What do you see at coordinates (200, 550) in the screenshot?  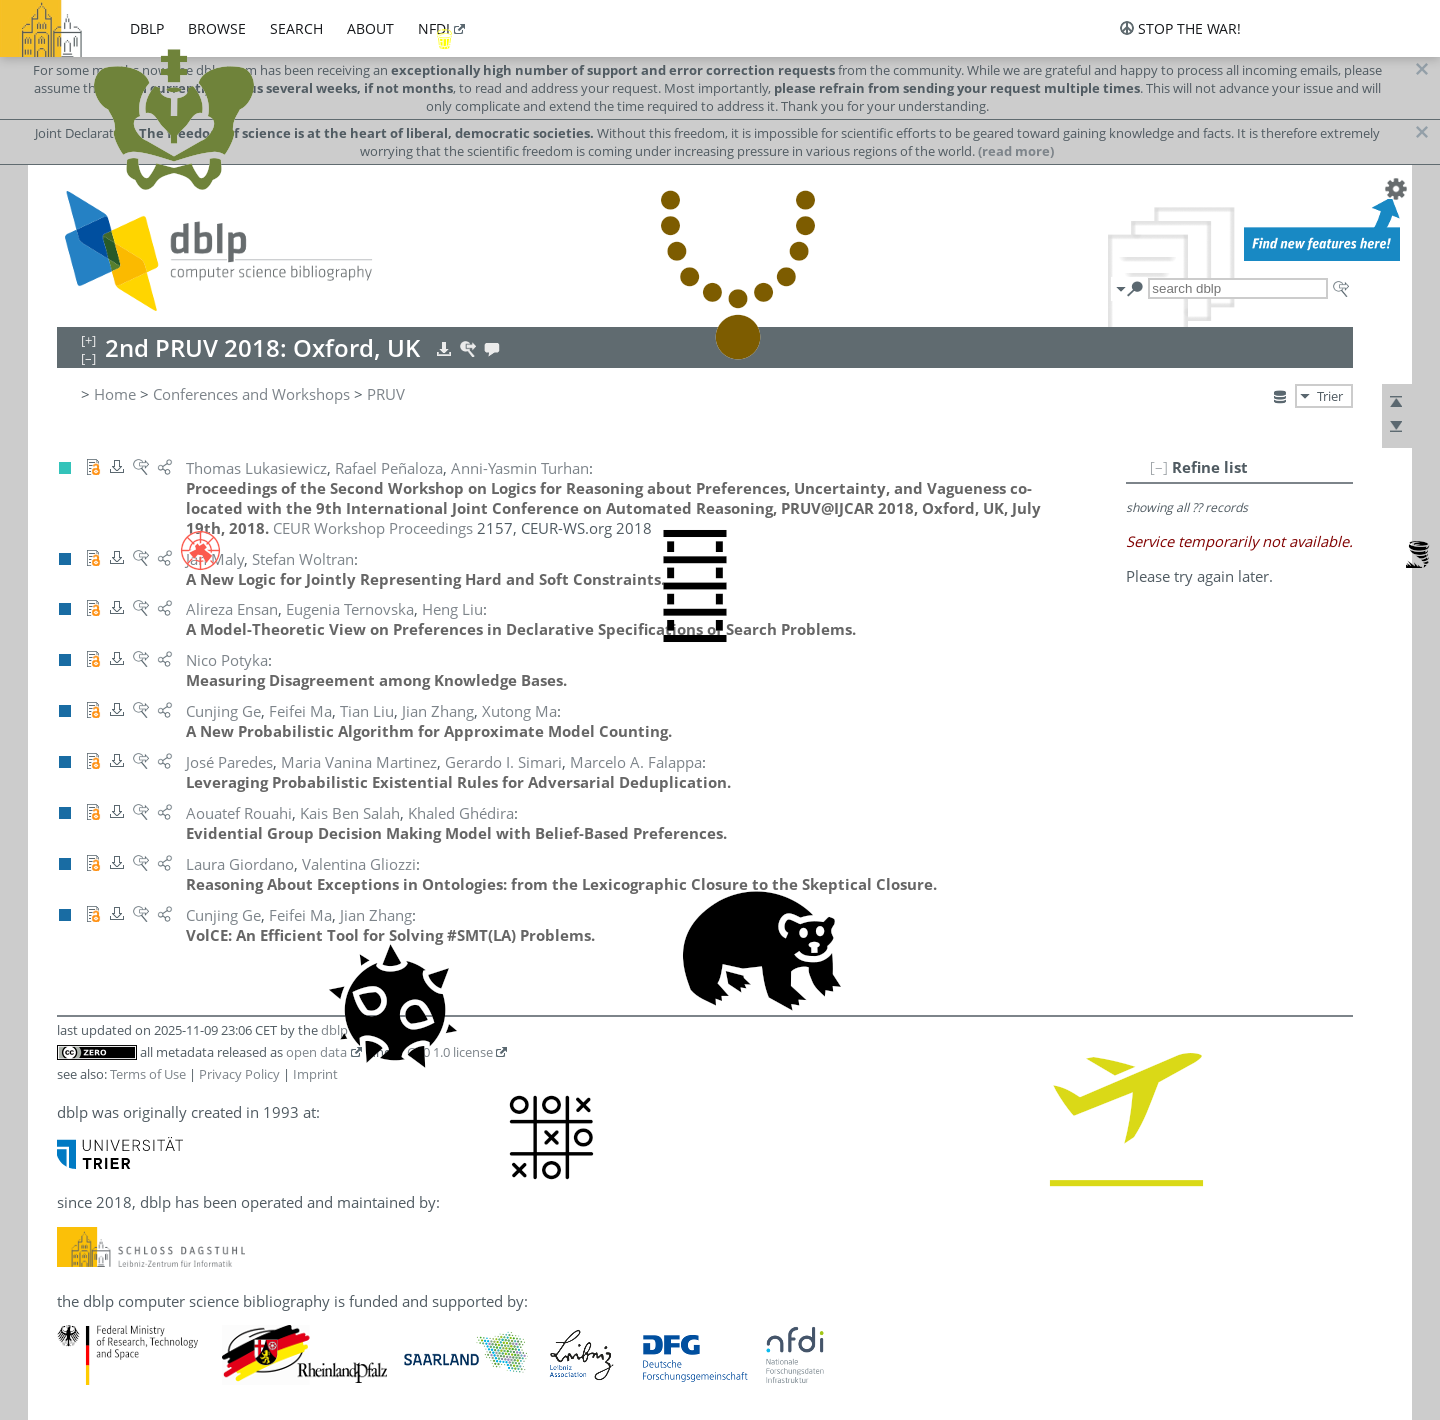 I see `view radar or detection range settings` at bounding box center [200, 550].